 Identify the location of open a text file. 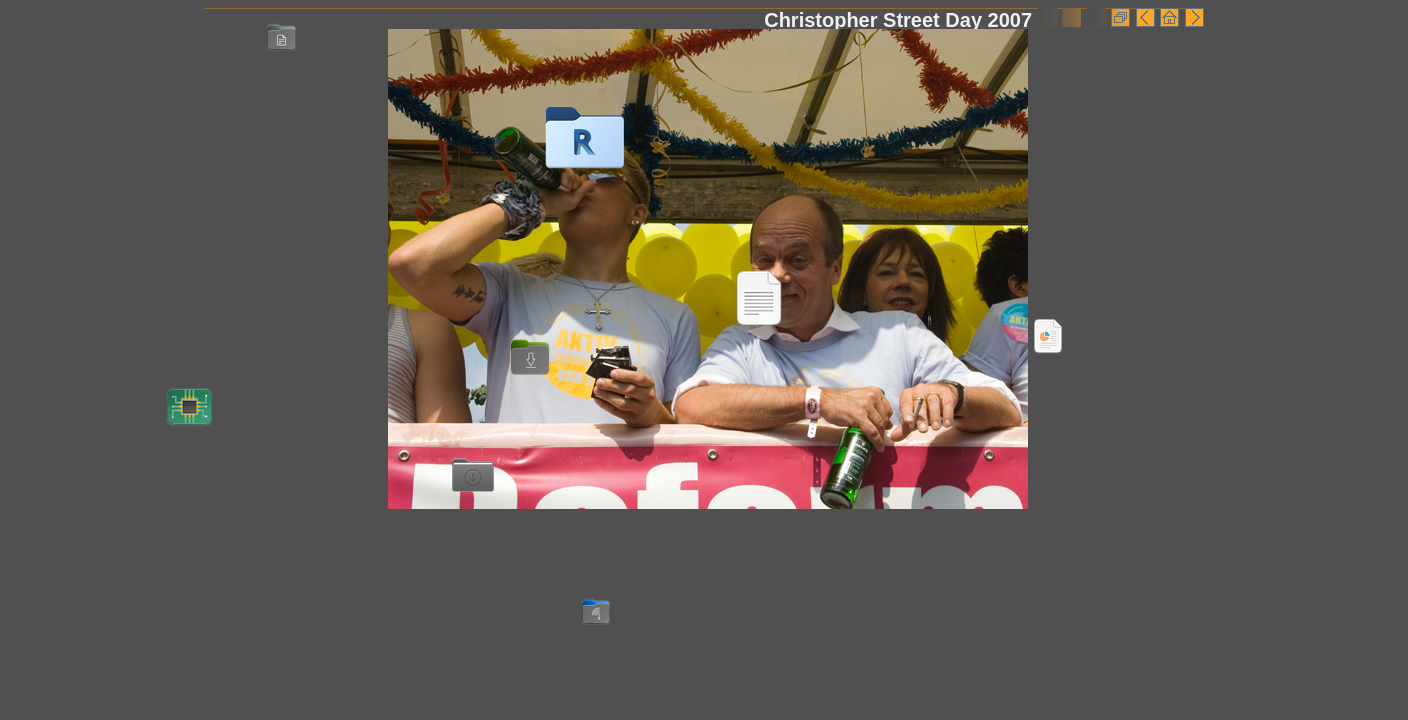
(759, 298).